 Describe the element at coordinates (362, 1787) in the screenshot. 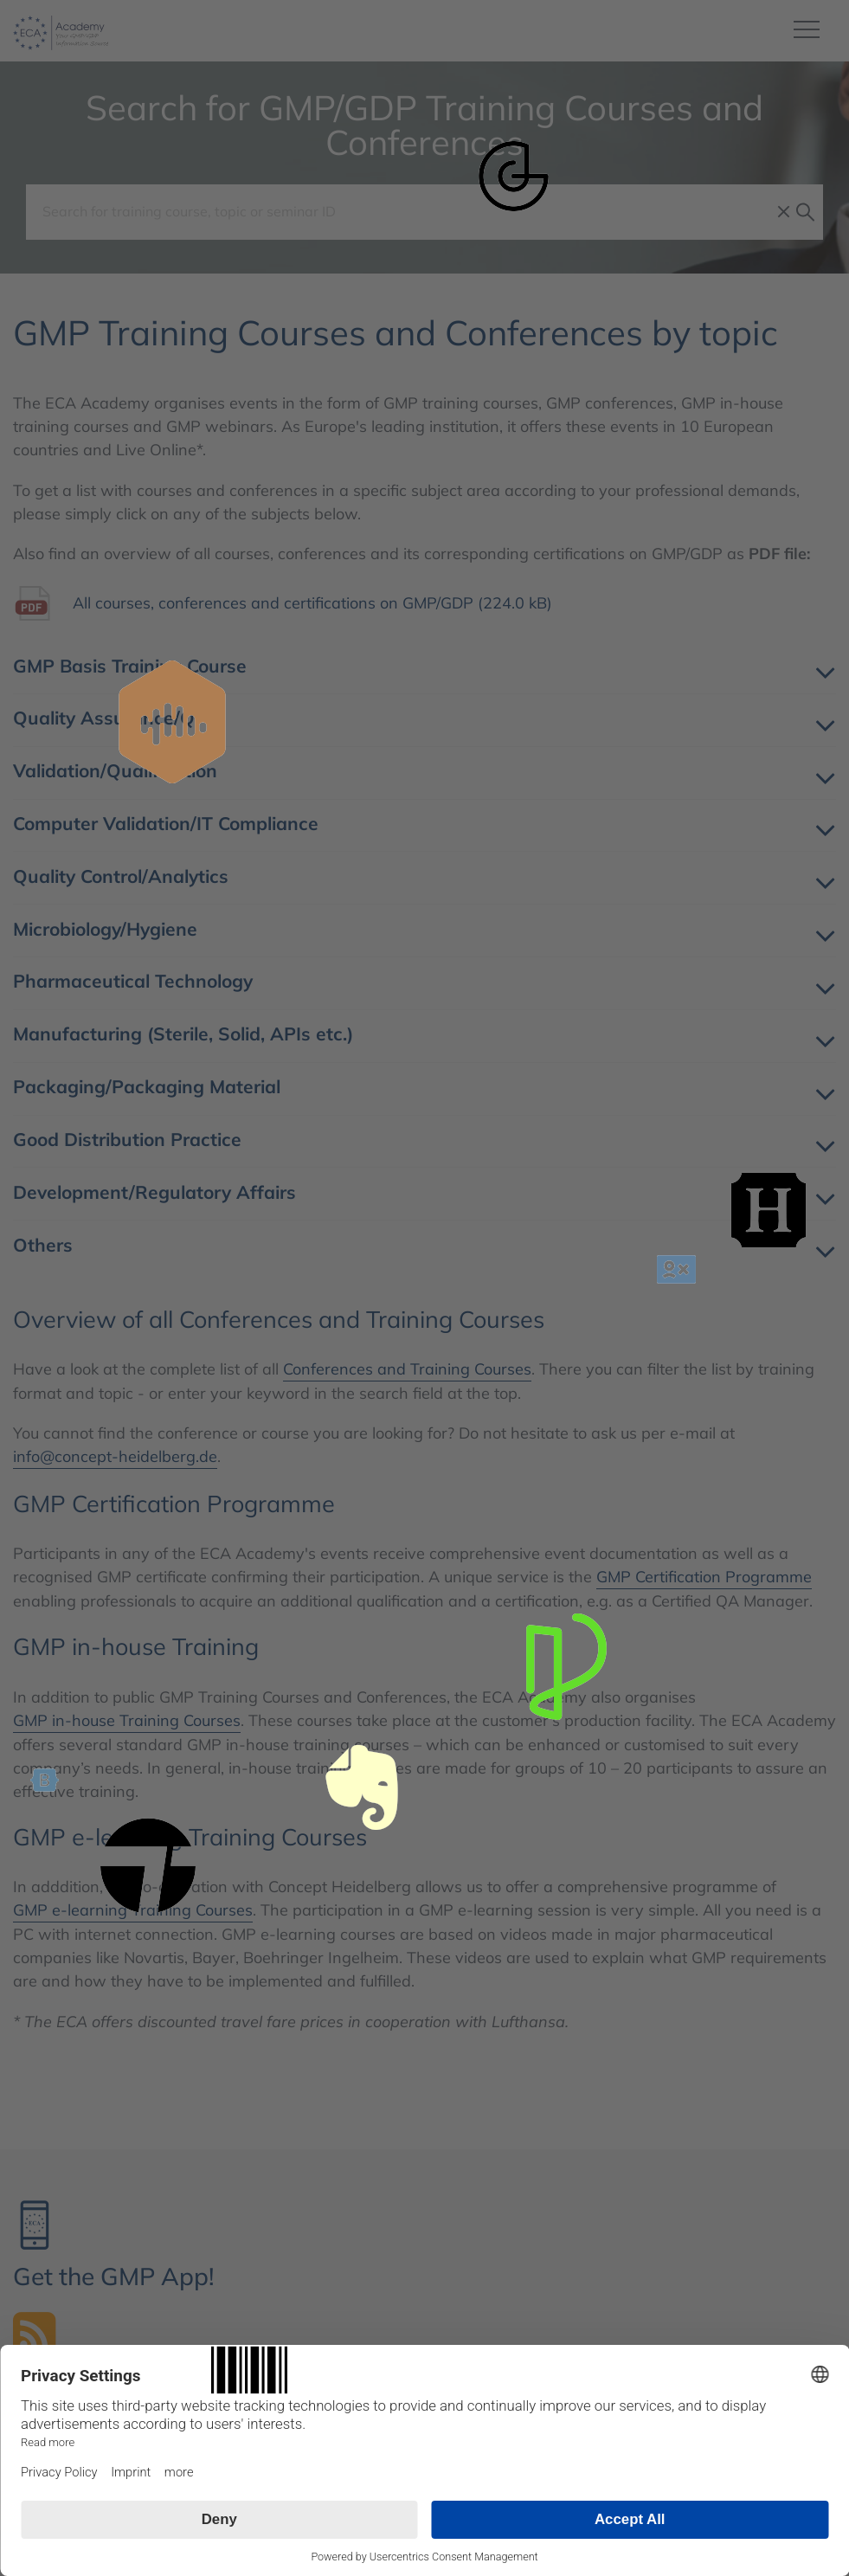

I see `open Evernote app` at that location.